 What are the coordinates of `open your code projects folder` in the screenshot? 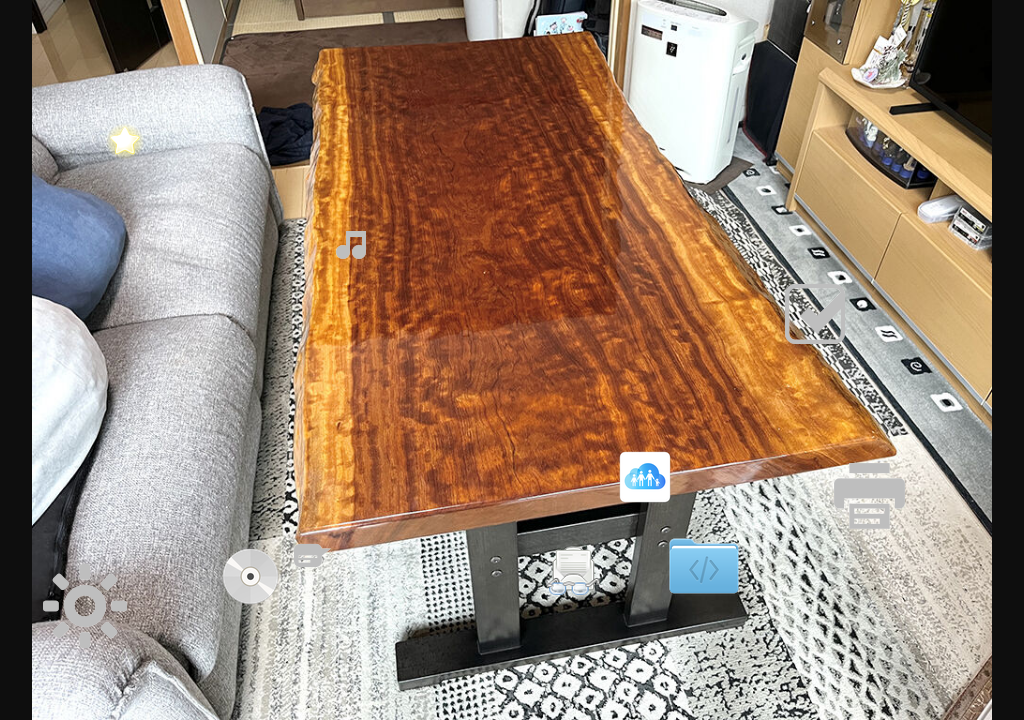 It's located at (704, 566).